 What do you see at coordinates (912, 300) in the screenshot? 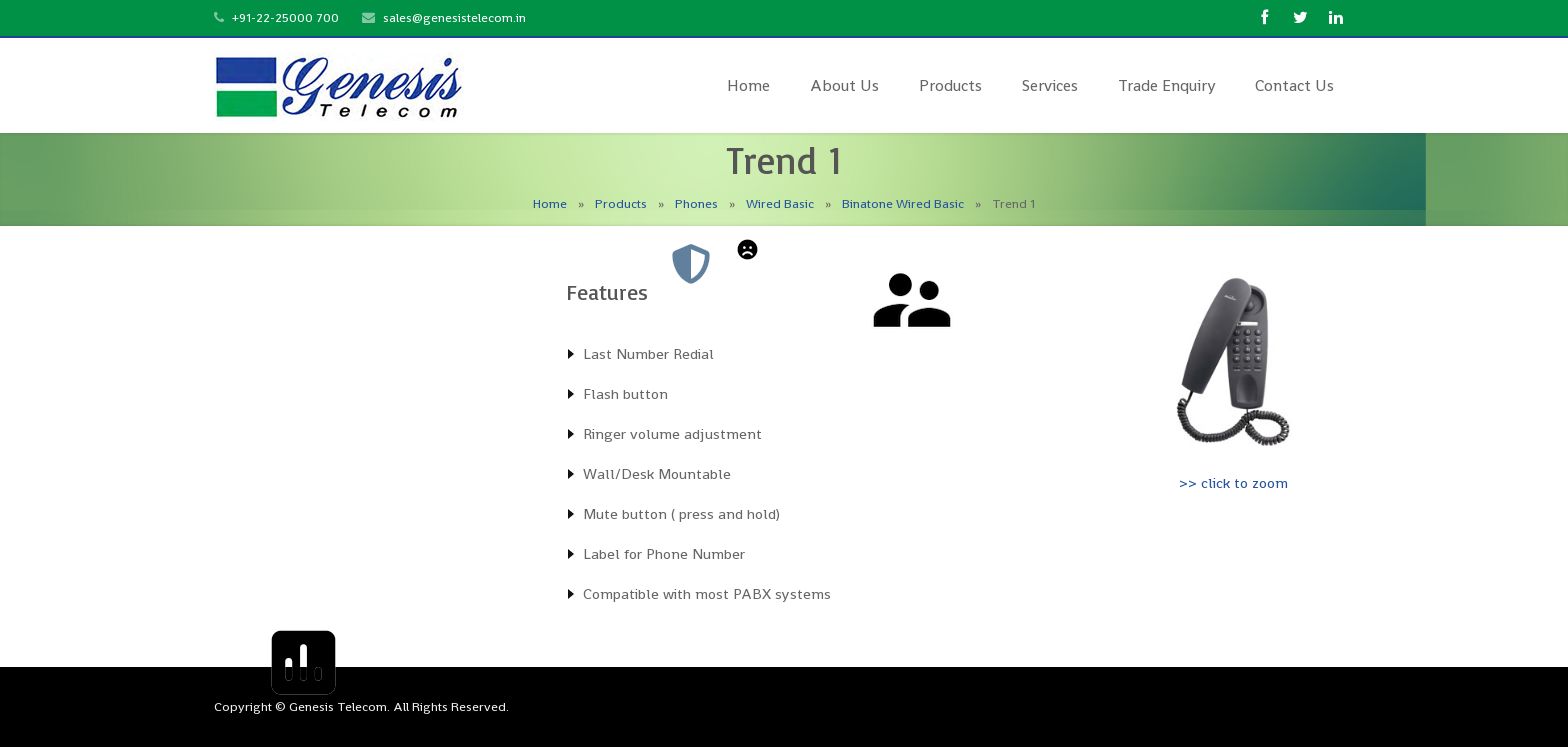
I see `manage team members or user accounts` at bounding box center [912, 300].